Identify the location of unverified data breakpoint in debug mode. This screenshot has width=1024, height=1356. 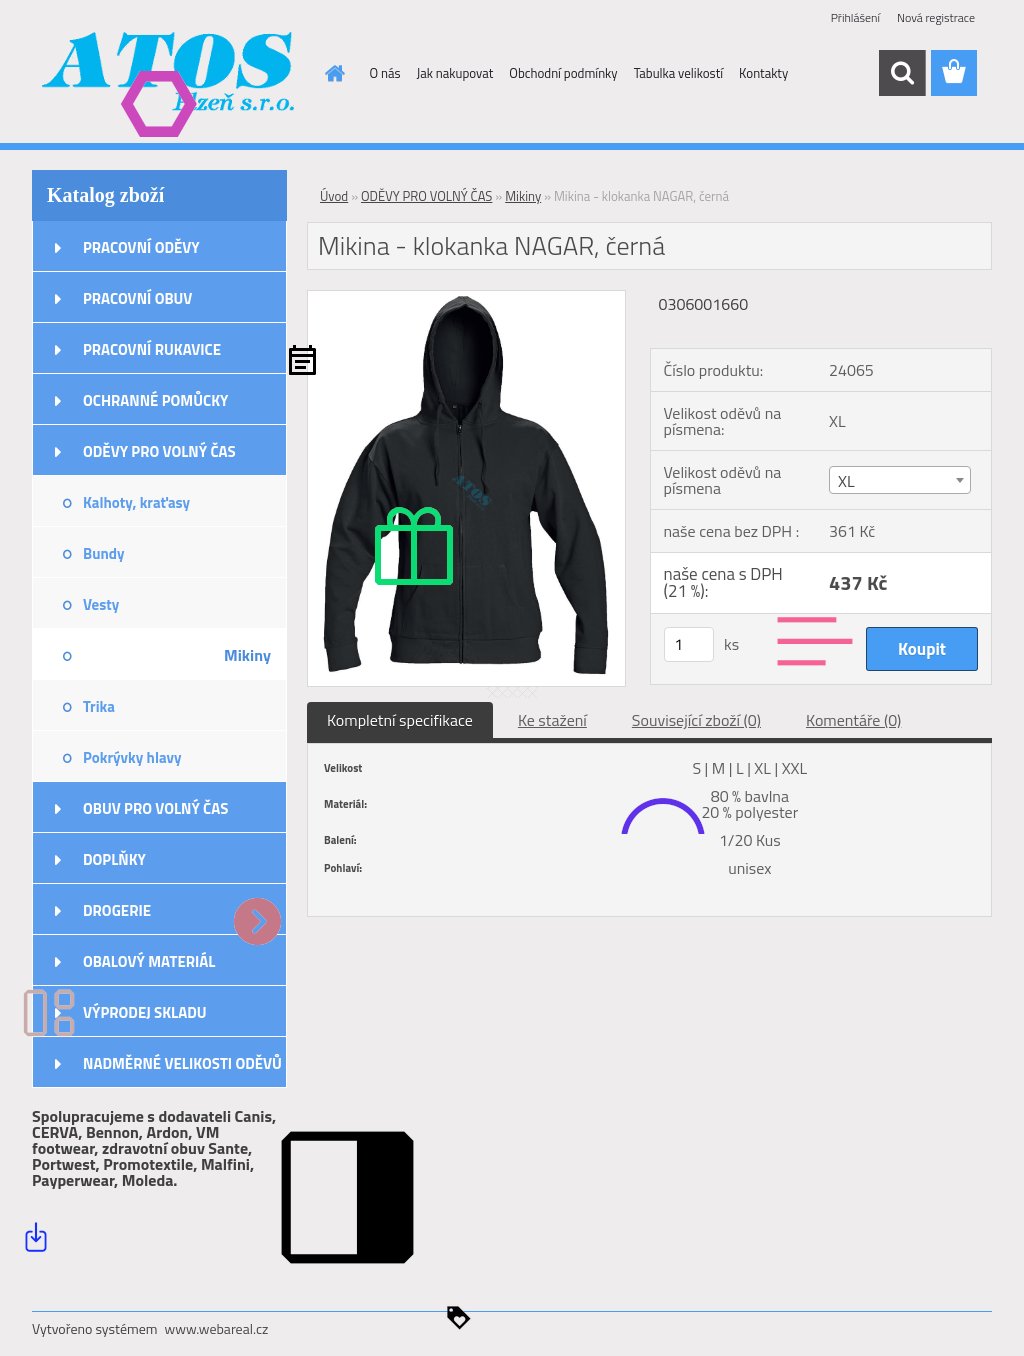
(162, 104).